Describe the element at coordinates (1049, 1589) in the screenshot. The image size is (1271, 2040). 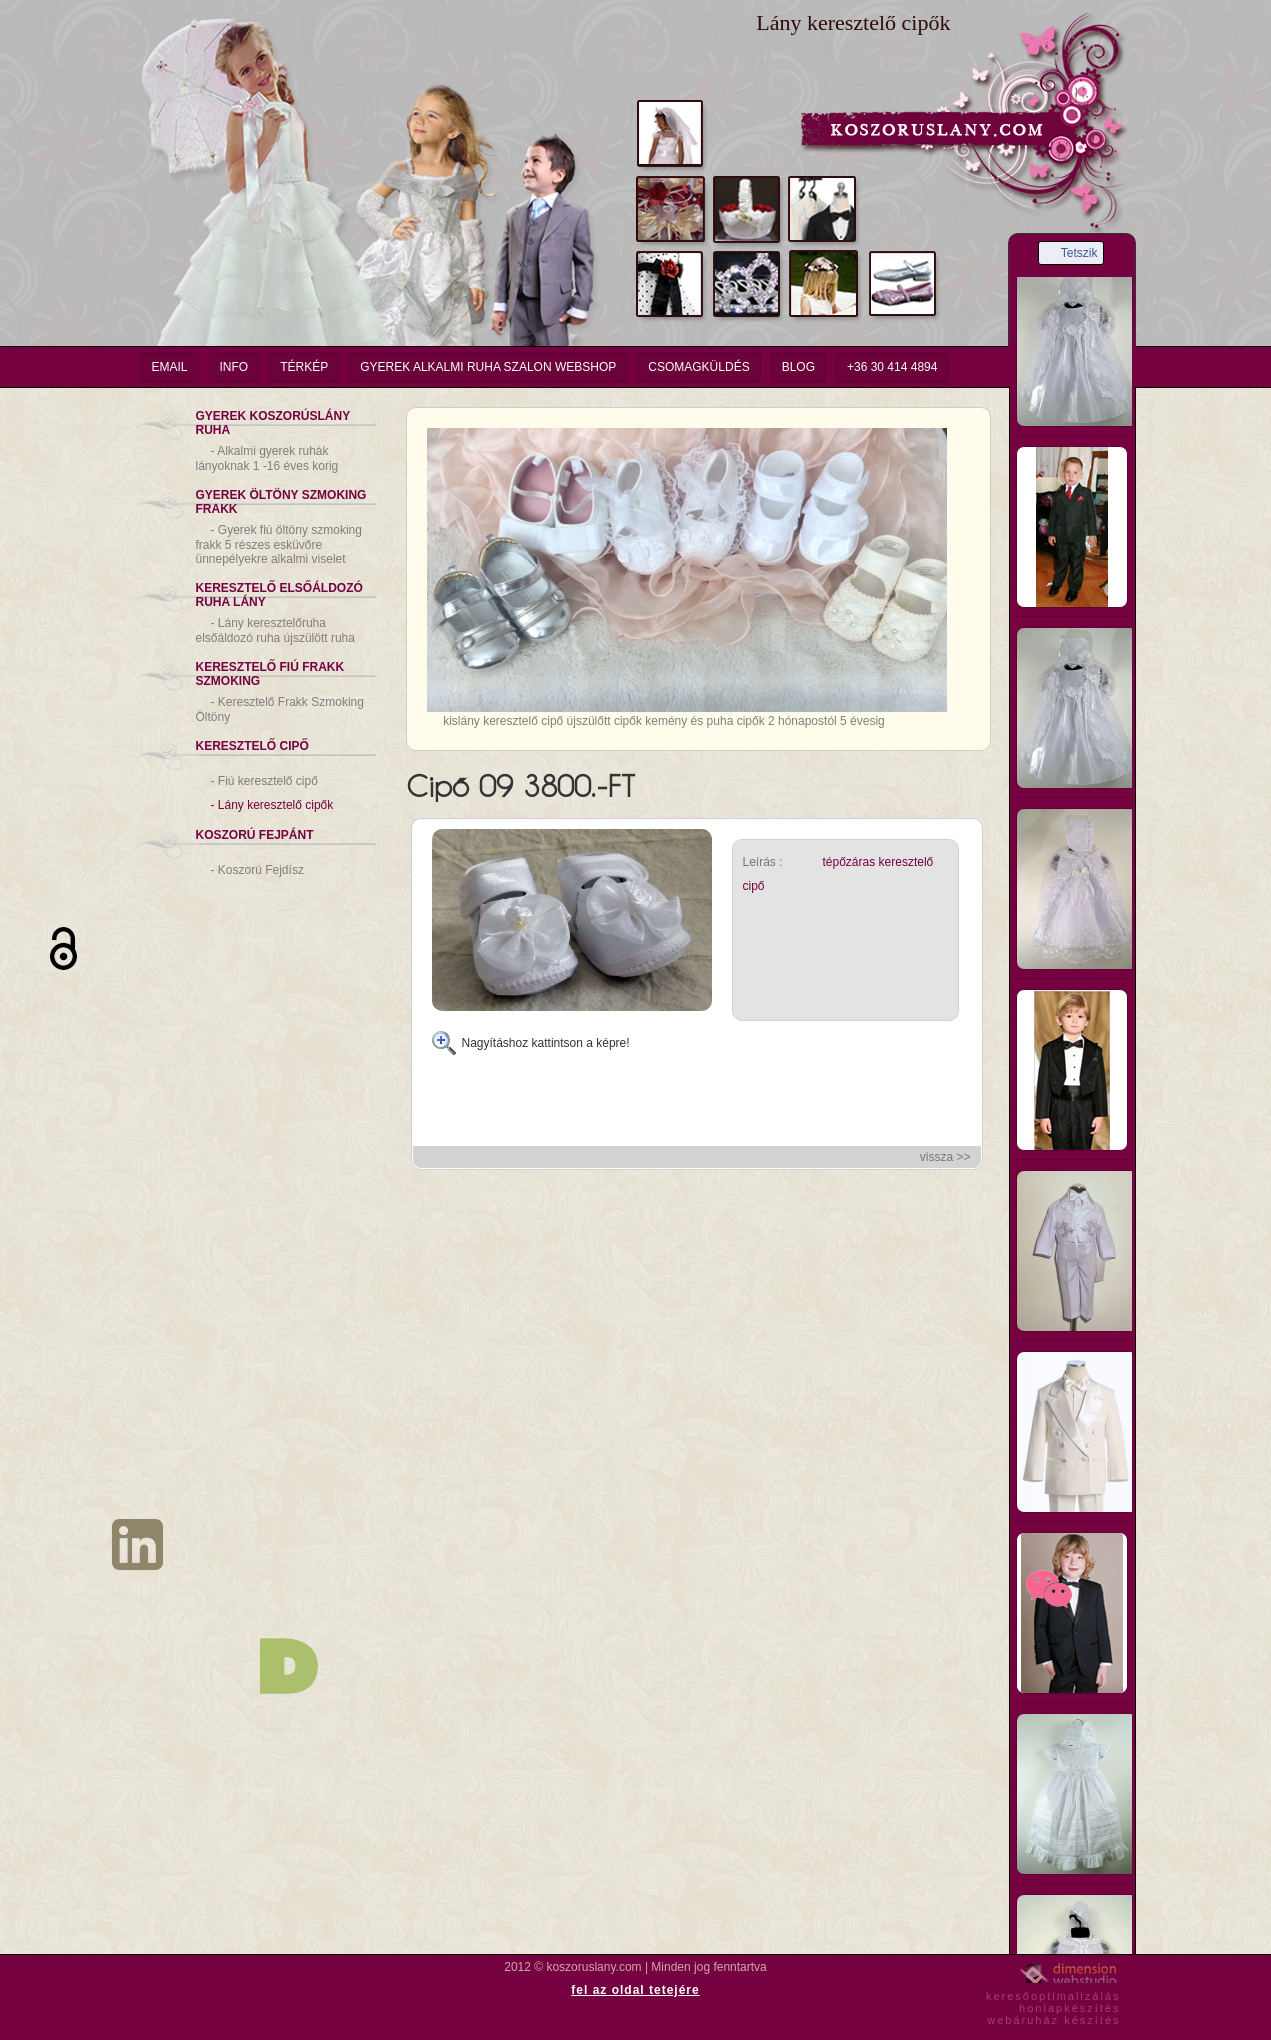
I see `open WeChat messaging app` at that location.